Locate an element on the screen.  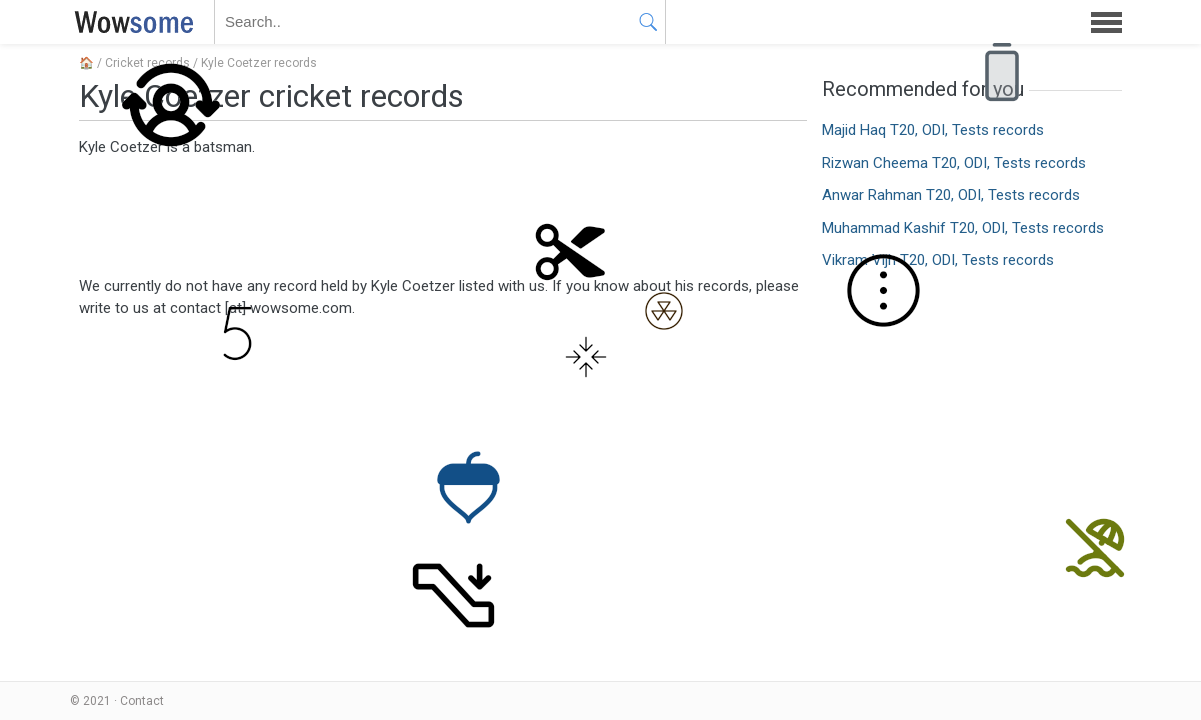
navigate to escalator going down is located at coordinates (453, 595).